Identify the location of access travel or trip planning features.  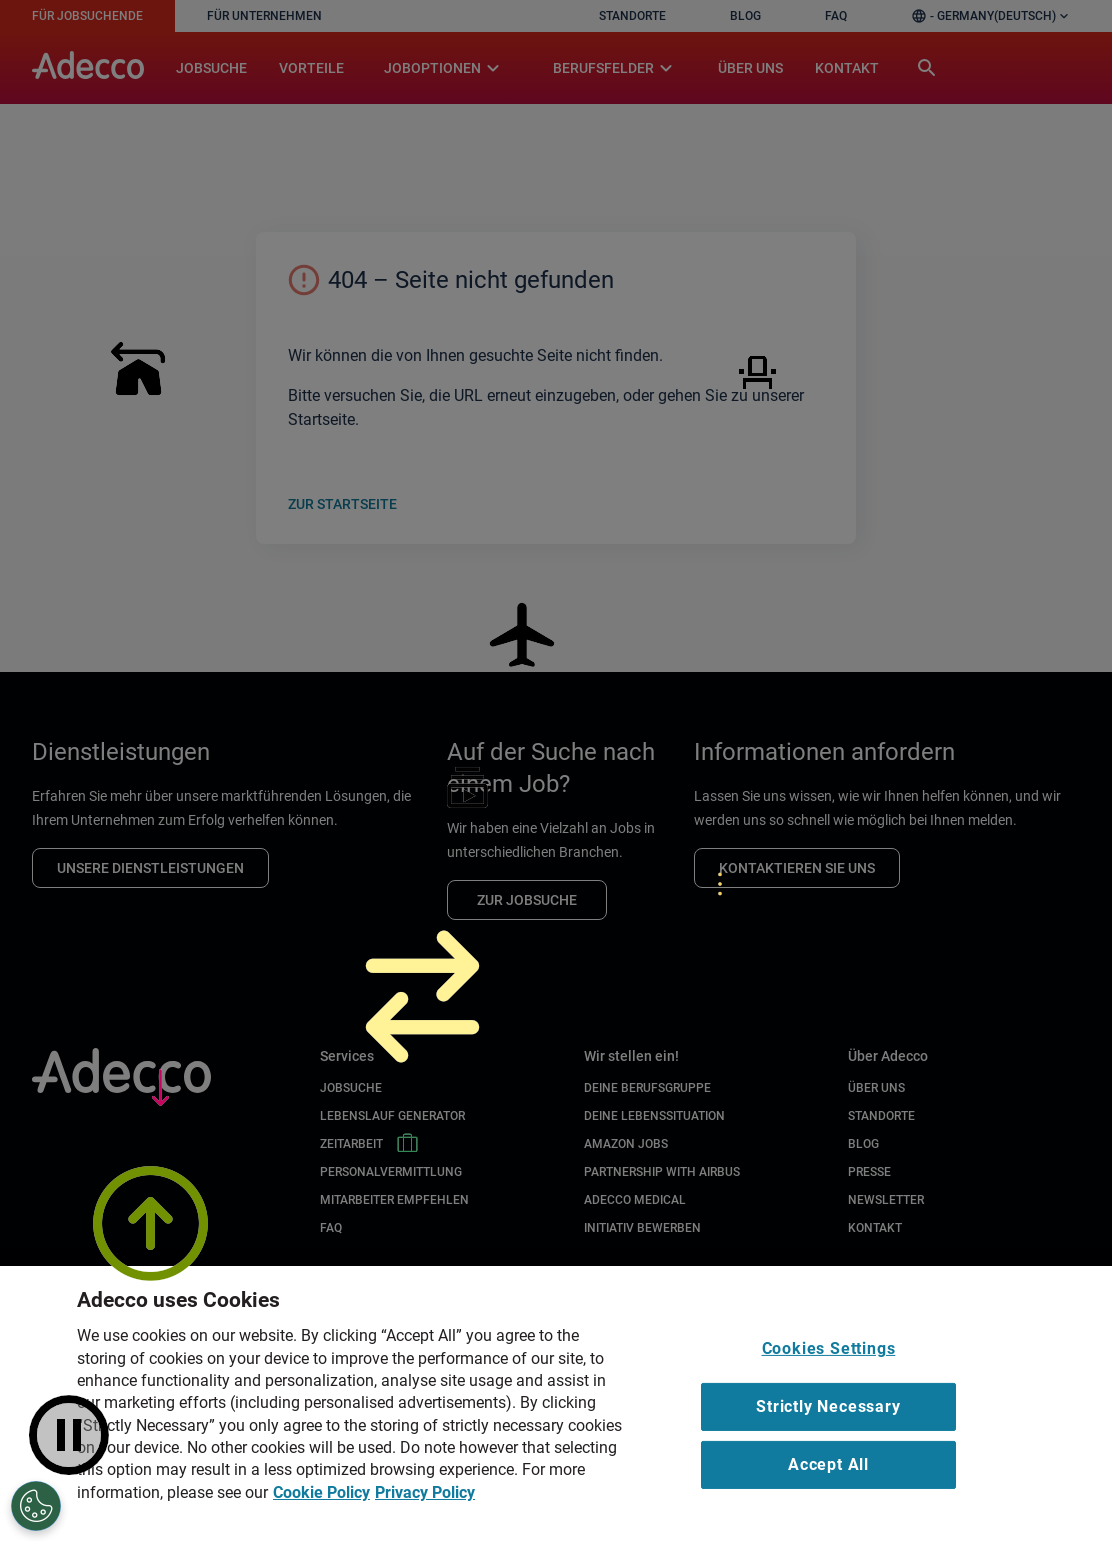
(407, 1143).